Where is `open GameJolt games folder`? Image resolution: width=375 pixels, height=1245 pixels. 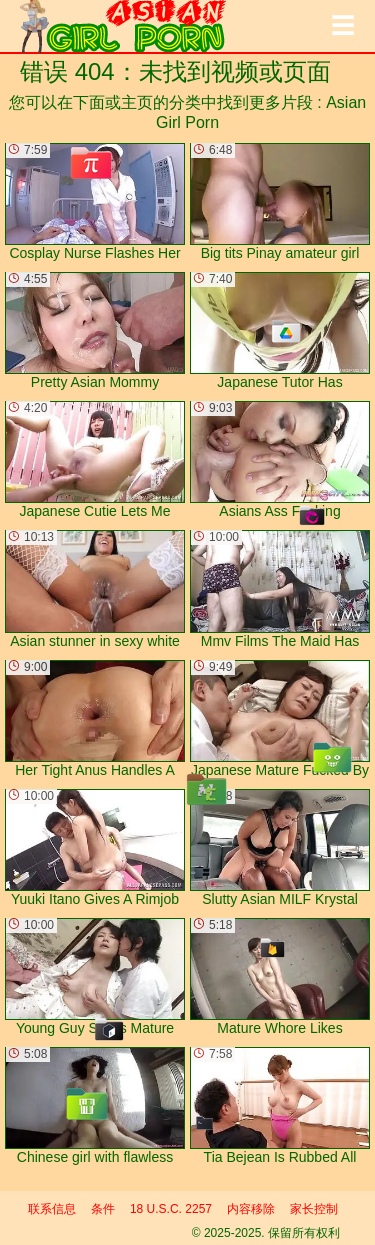
open GameJolt games folder is located at coordinates (332, 758).